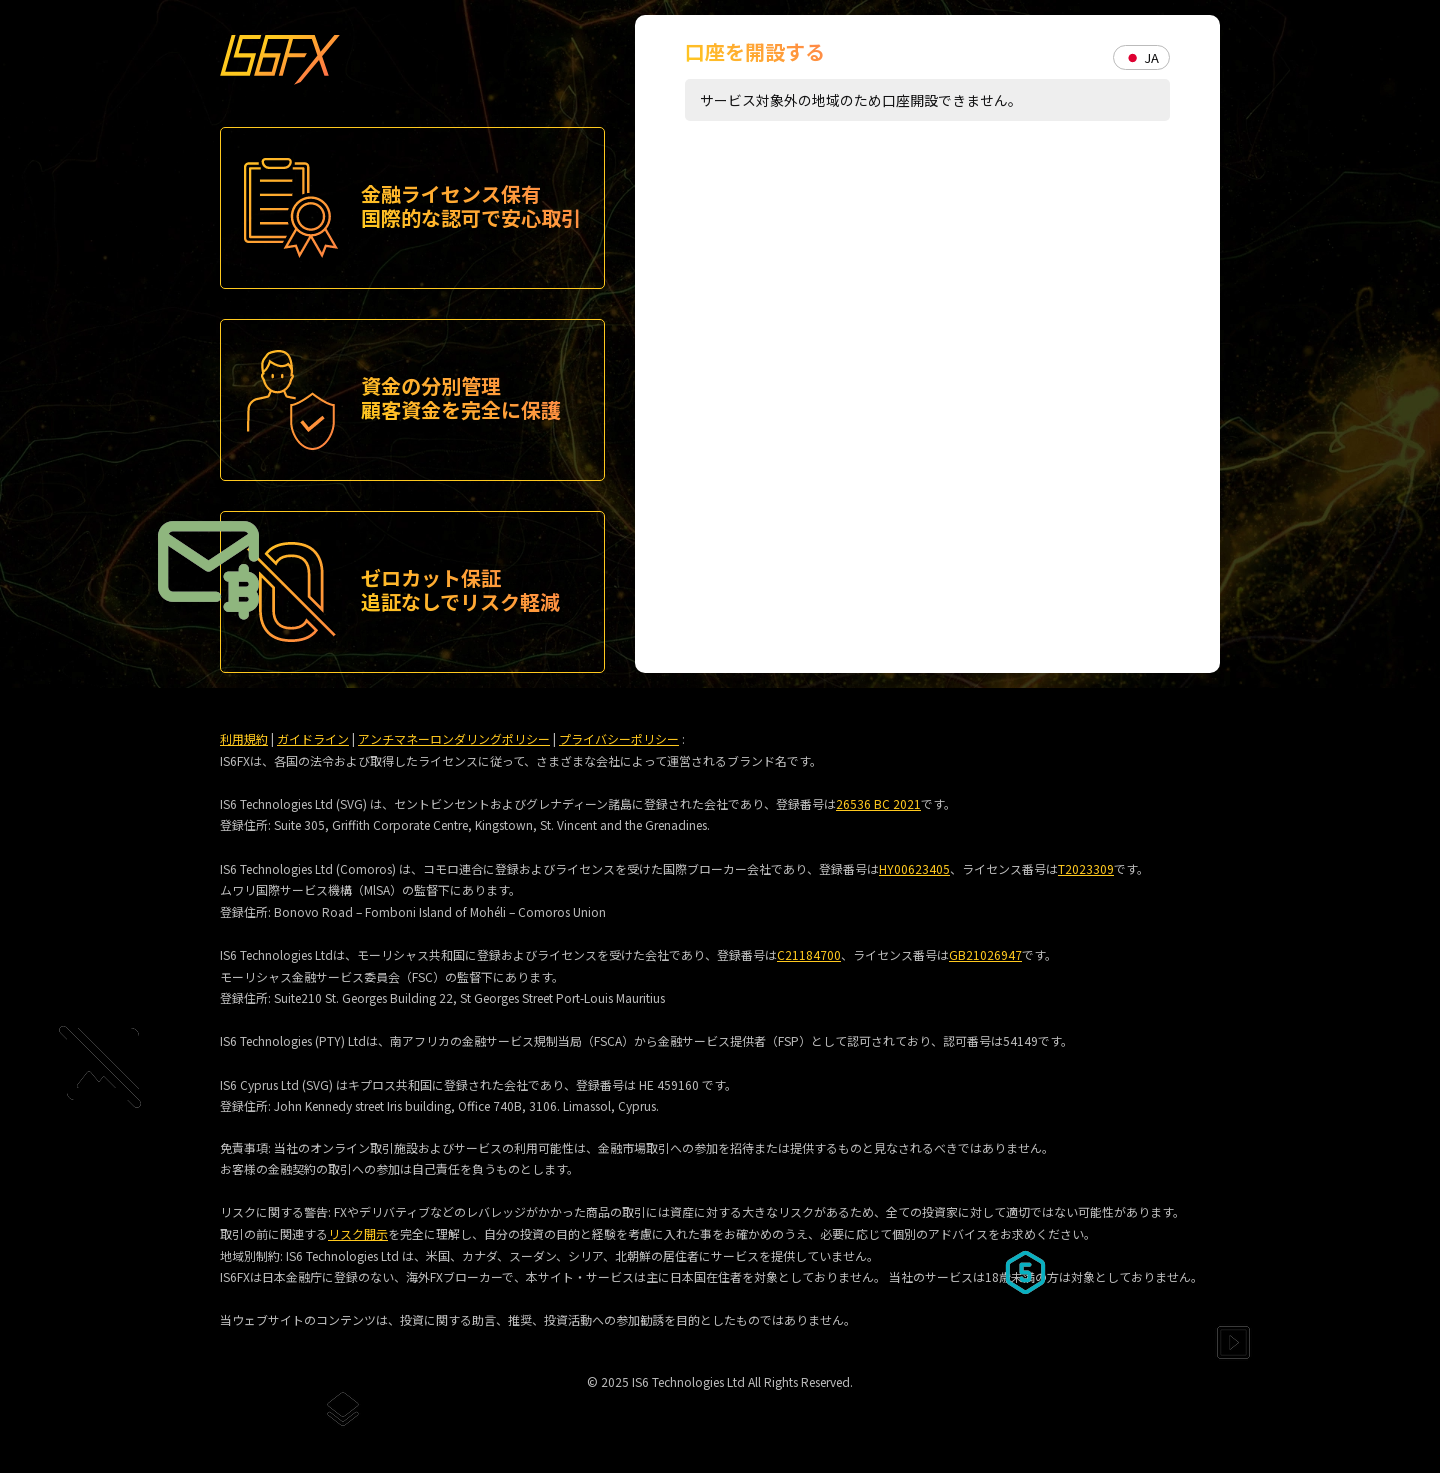 This screenshot has width=1440, height=1473. I want to click on indicates step 5 in a multi-step process, so click(1025, 1272).